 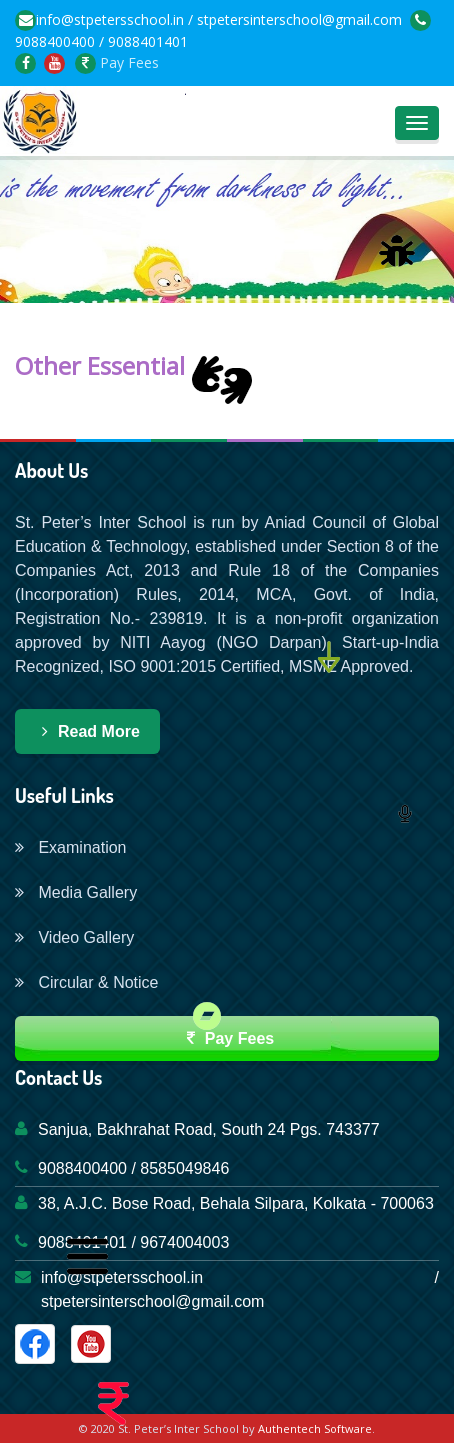 I want to click on report a bug or issue, so click(x=397, y=251).